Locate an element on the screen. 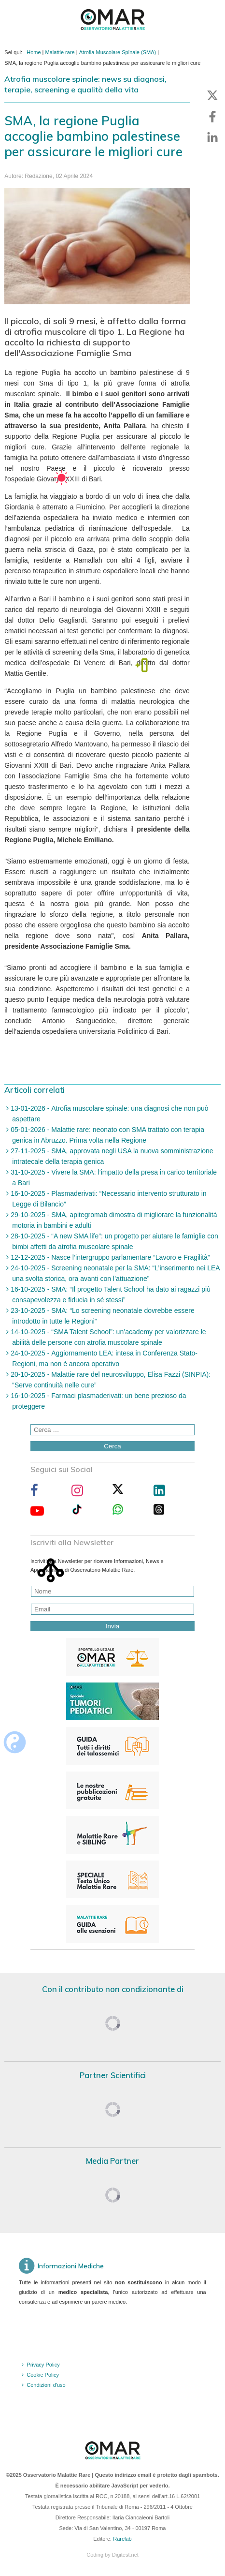 This screenshot has width=225, height=2576. view hierarchical data structure is located at coordinates (51, 1570).